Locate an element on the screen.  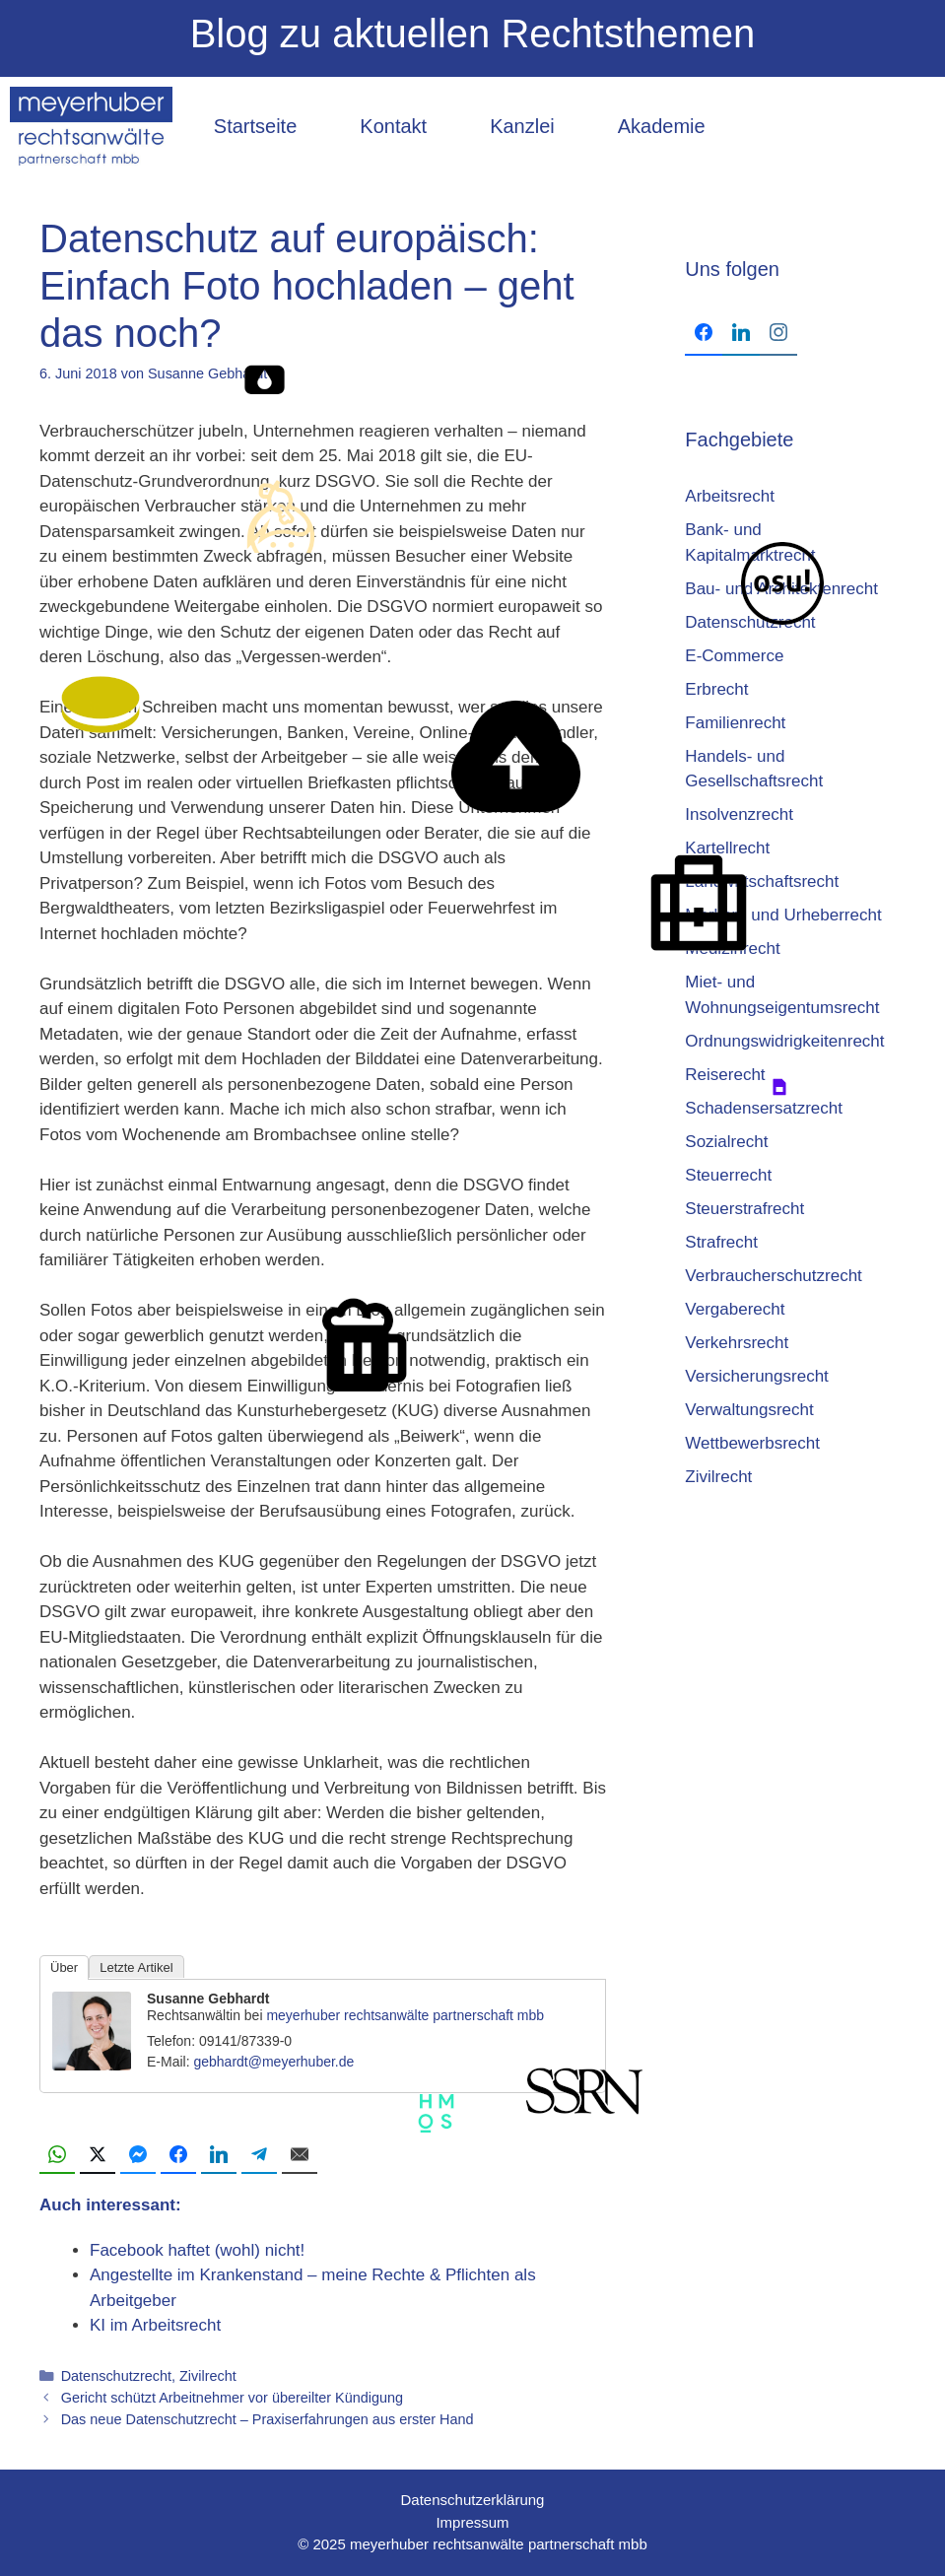
open keybase app is located at coordinates (281, 516).